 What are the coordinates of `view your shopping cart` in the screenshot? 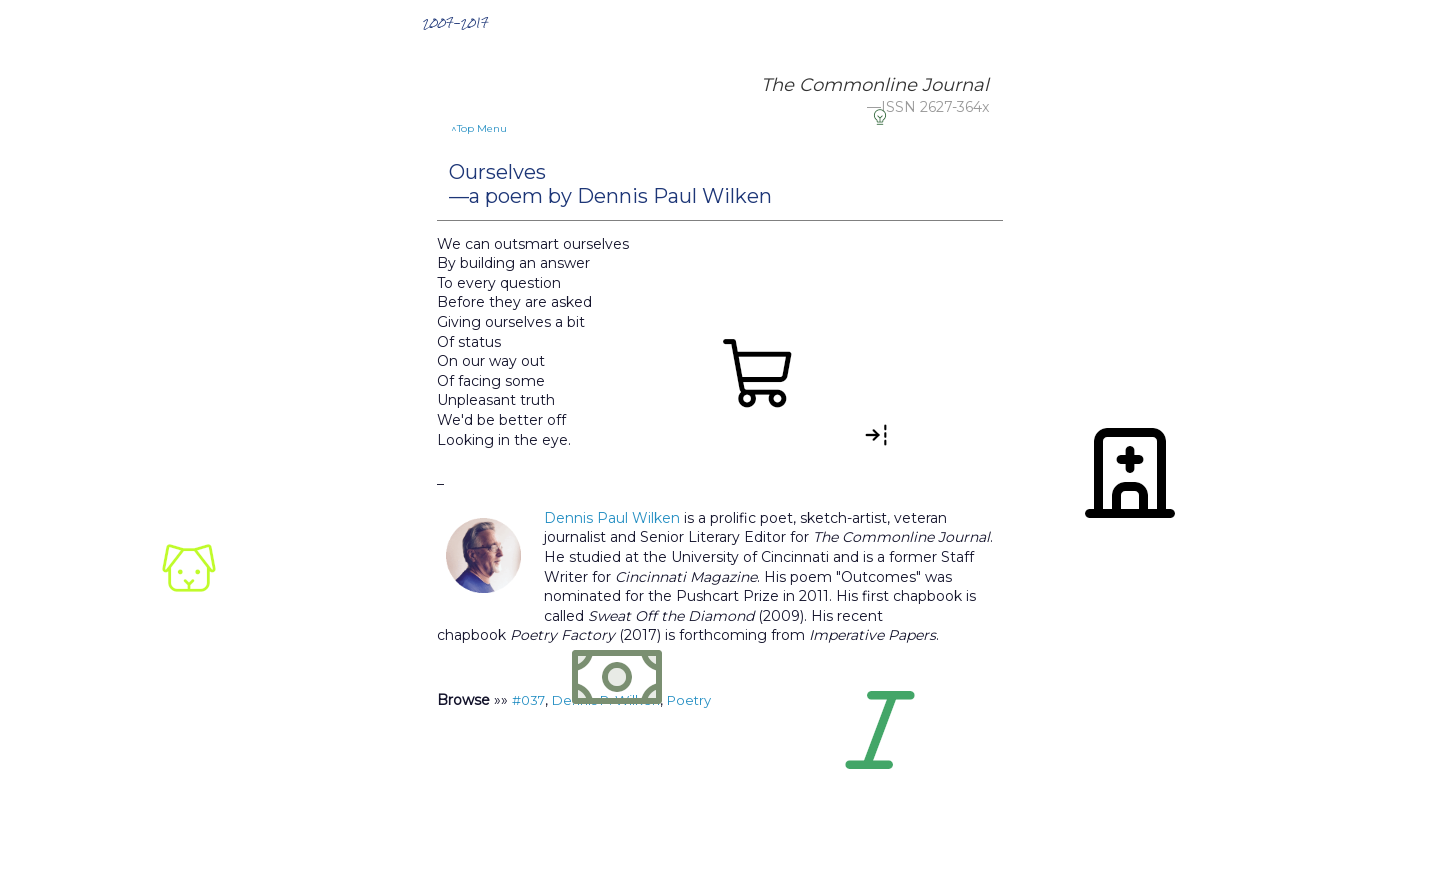 It's located at (758, 374).